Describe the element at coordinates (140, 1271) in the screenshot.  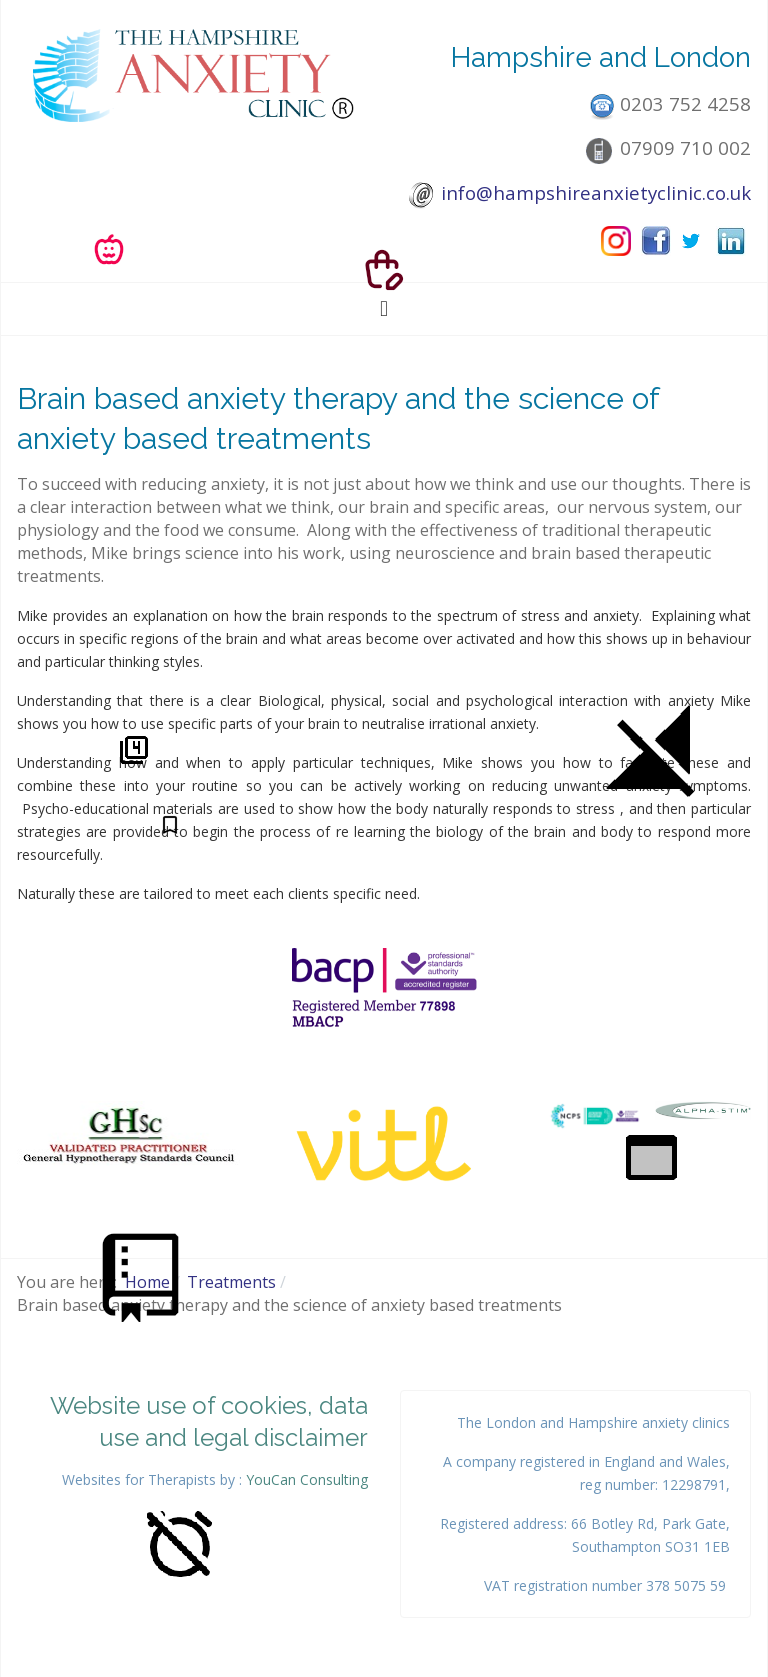
I see `access repository or project files` at that location.